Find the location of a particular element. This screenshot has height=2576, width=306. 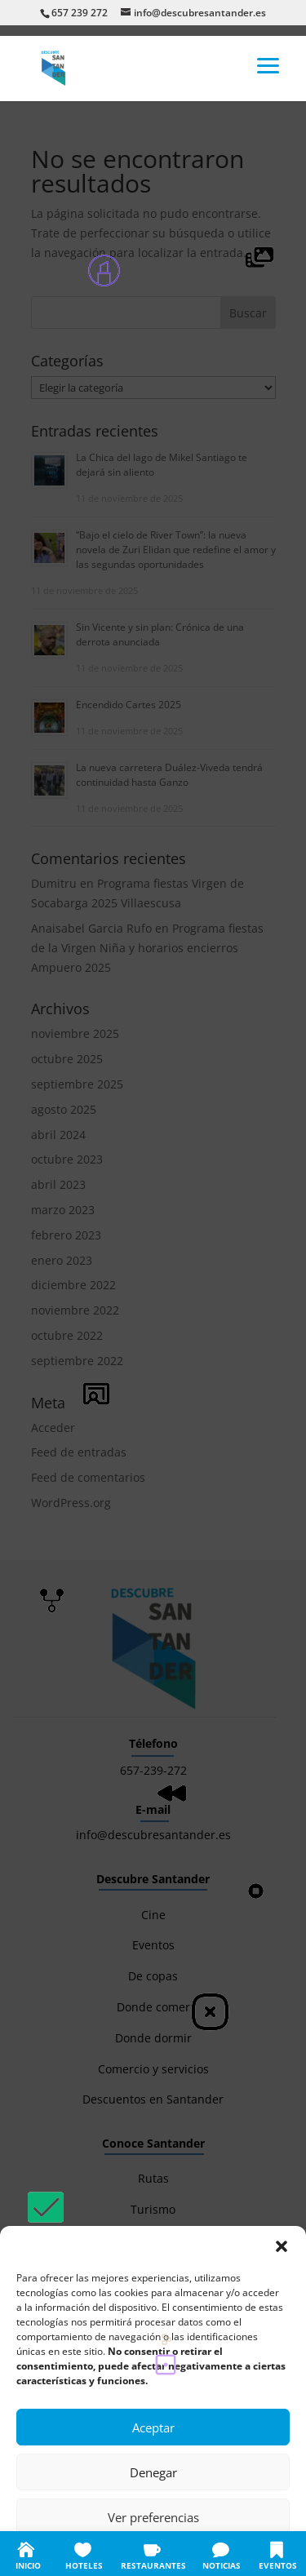

access photo and video gallery is located at coordinates (259, 258).